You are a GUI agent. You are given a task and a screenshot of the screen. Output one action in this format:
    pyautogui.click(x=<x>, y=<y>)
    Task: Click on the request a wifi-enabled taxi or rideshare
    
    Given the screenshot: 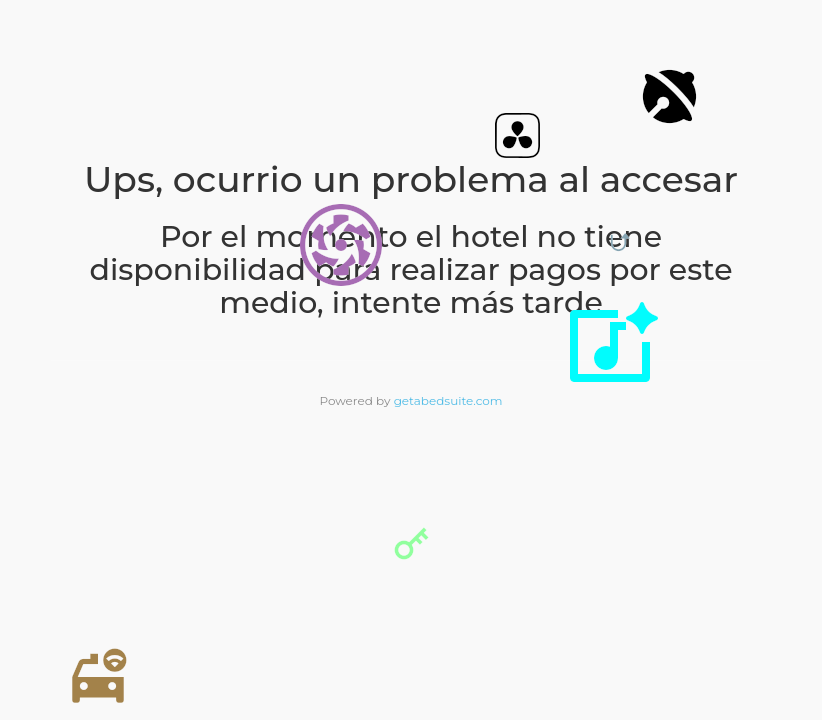 What is the action you would take?
    pyautogui.click(x=98, y=677)
    